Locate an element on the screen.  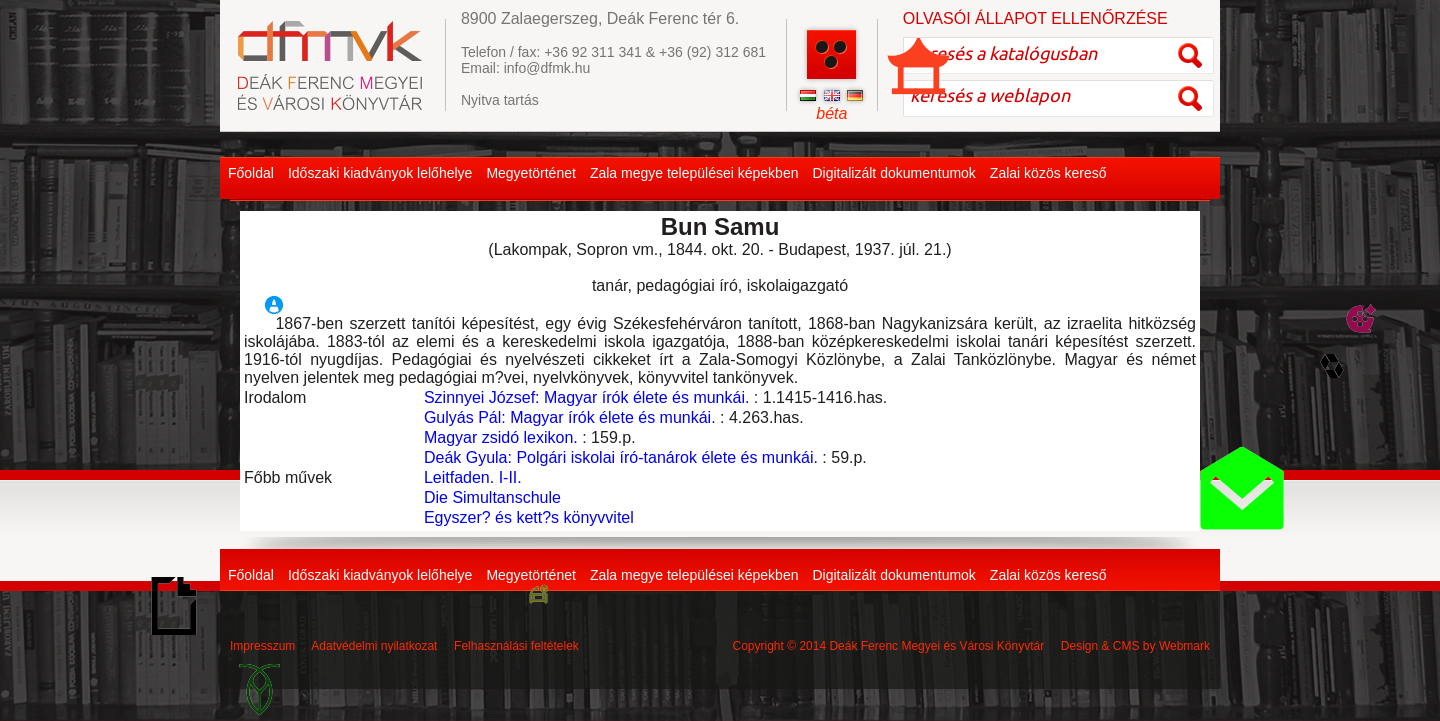
generate AI-powered video content is located at coordinates (1360, 319).